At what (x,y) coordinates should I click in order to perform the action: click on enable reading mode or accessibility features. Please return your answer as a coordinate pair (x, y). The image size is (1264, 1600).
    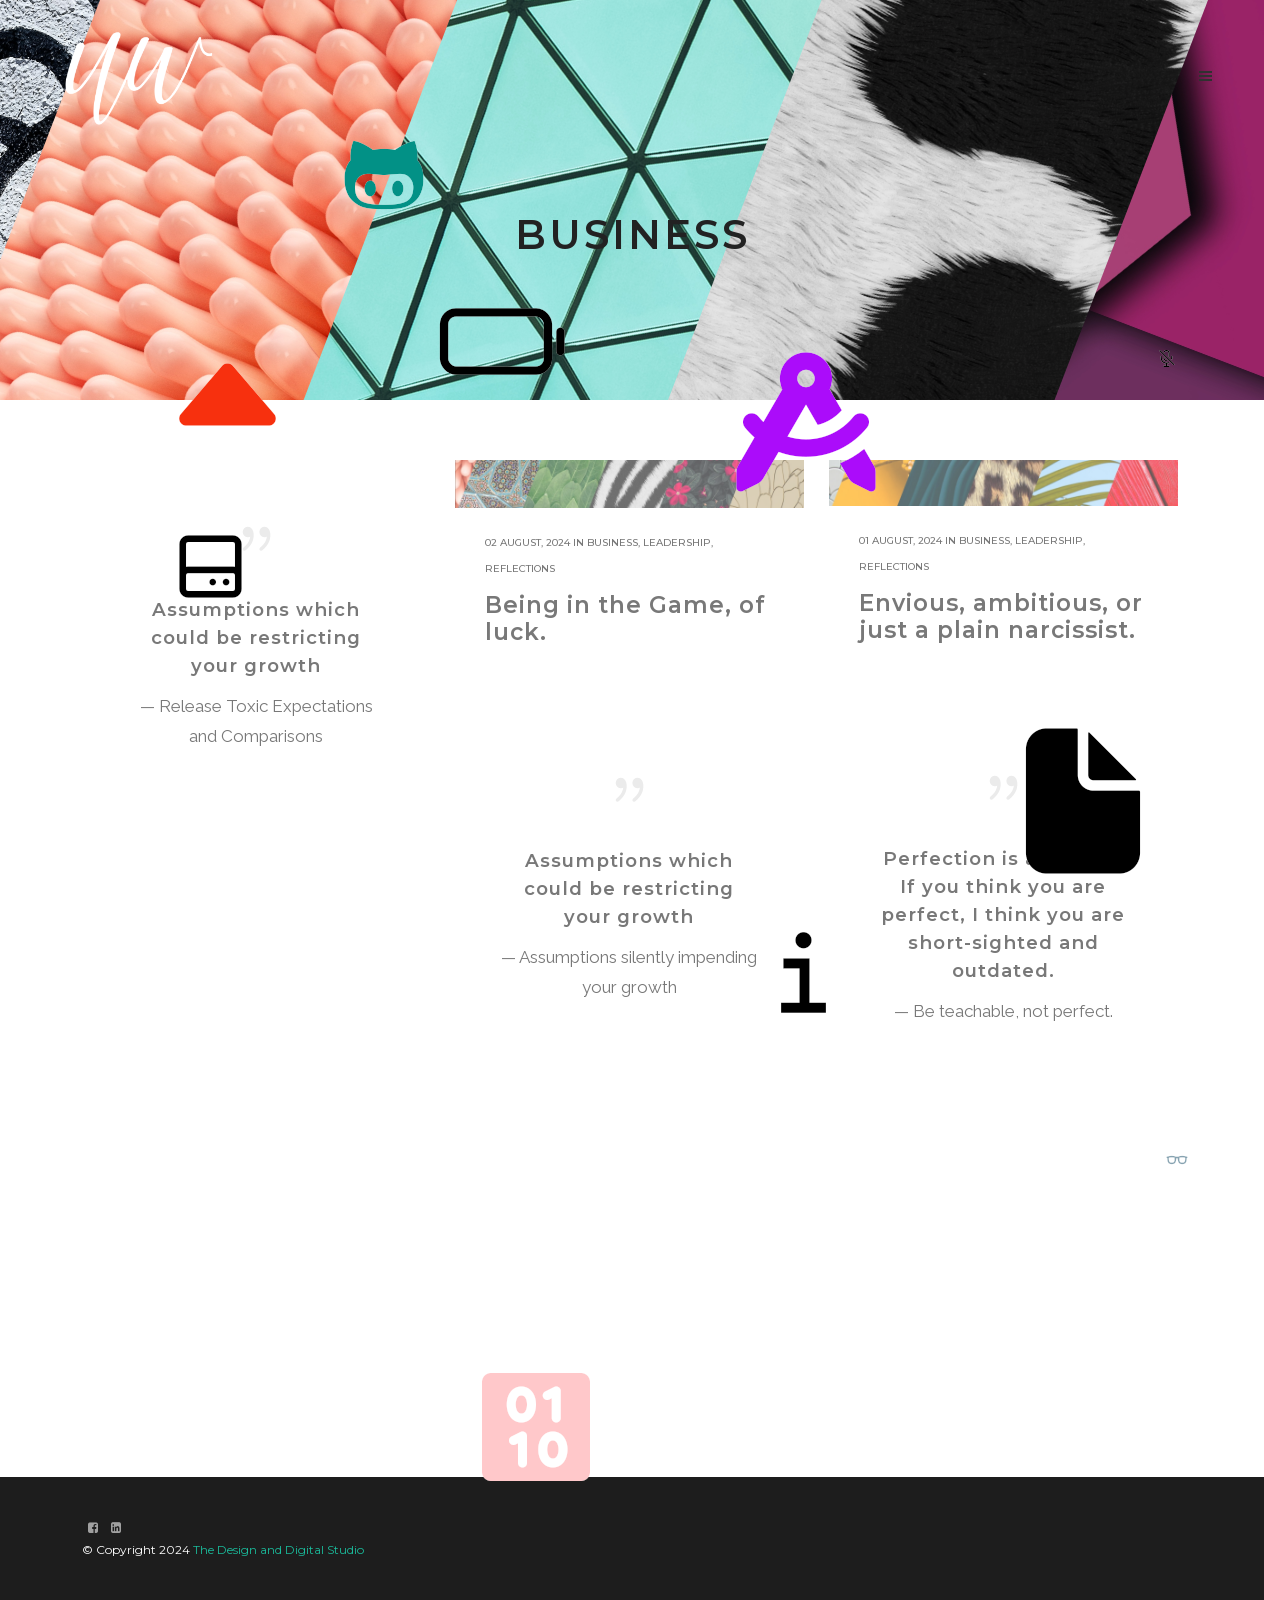
    Looking at the image, I should click on (1177, 1160).